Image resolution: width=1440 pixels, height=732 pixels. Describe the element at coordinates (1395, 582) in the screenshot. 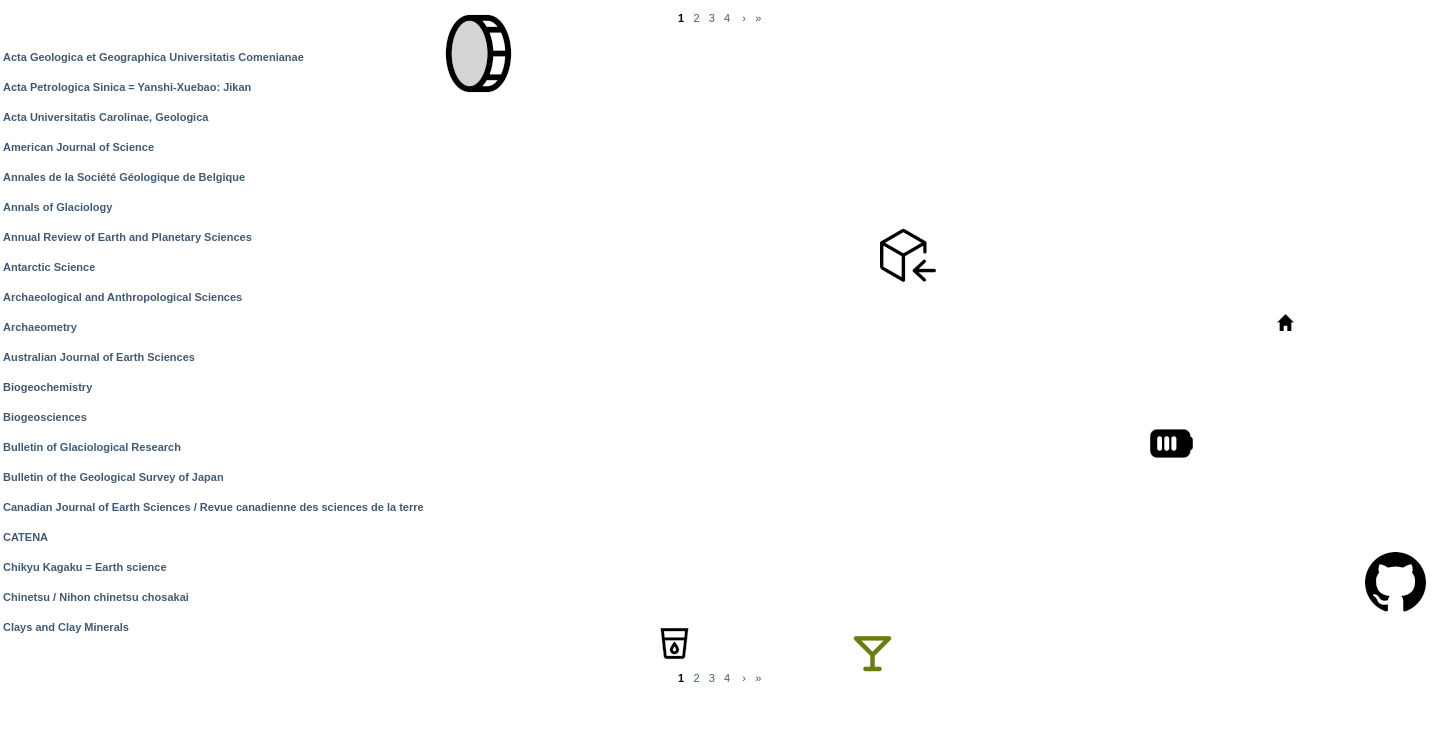

I see `view project on github` at that location.